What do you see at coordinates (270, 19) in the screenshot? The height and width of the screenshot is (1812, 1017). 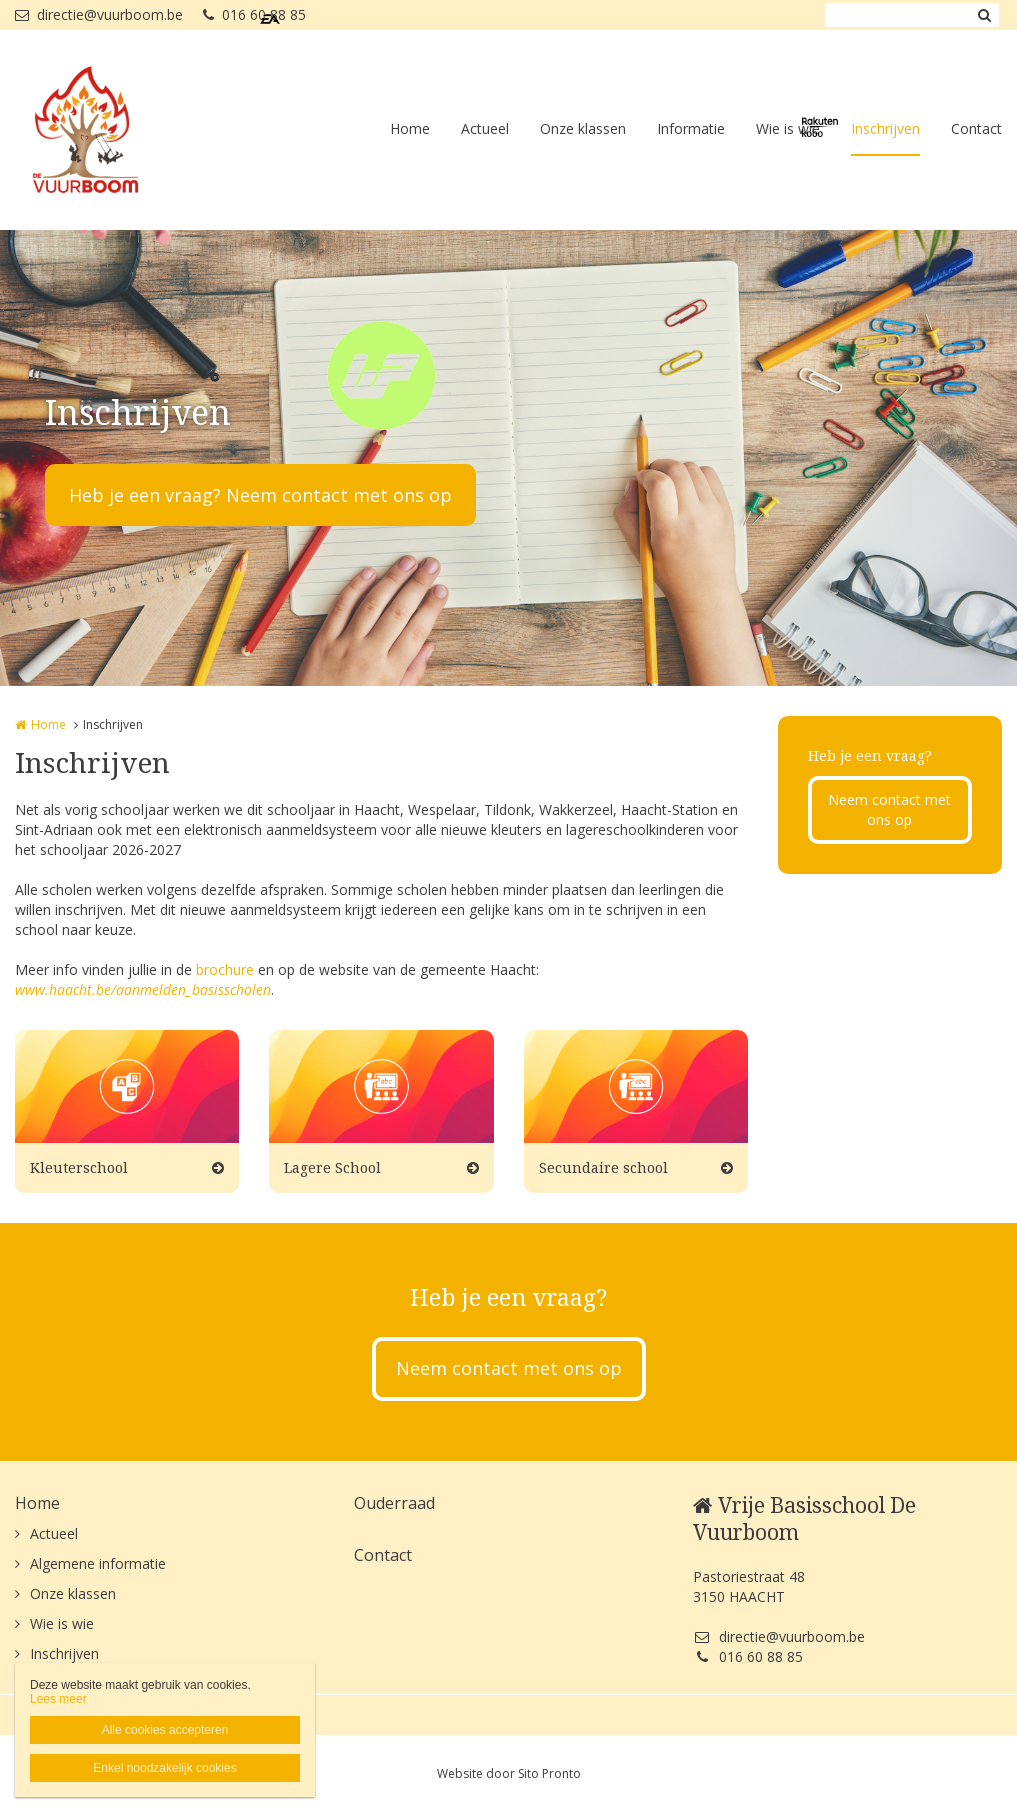 I see `electronic arts company logo` at bounding box center [270, 19].